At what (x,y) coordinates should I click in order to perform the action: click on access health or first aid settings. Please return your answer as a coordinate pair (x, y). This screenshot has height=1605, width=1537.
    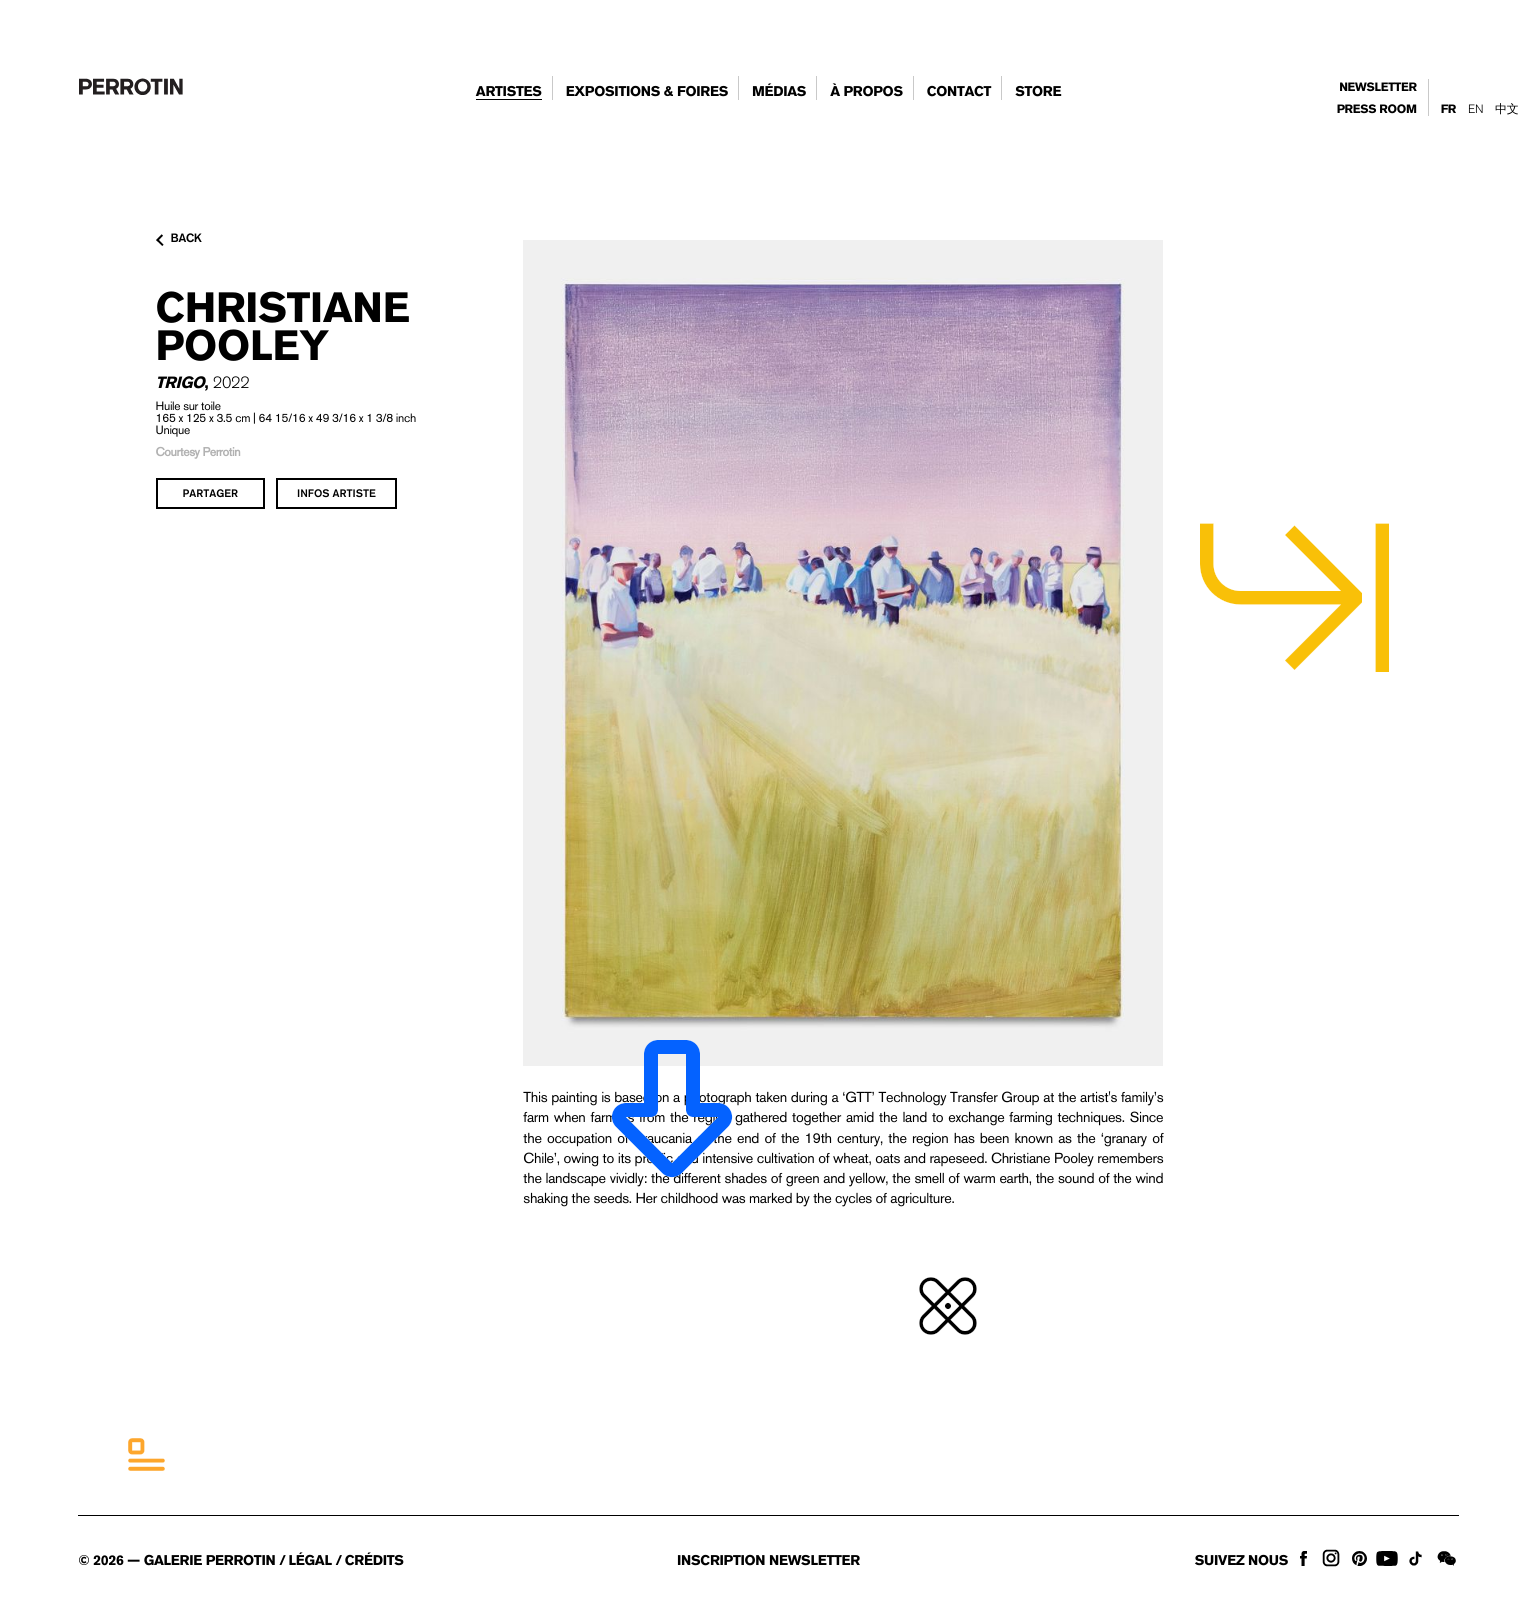
    Looking at the image, I should click on (948, 1306).